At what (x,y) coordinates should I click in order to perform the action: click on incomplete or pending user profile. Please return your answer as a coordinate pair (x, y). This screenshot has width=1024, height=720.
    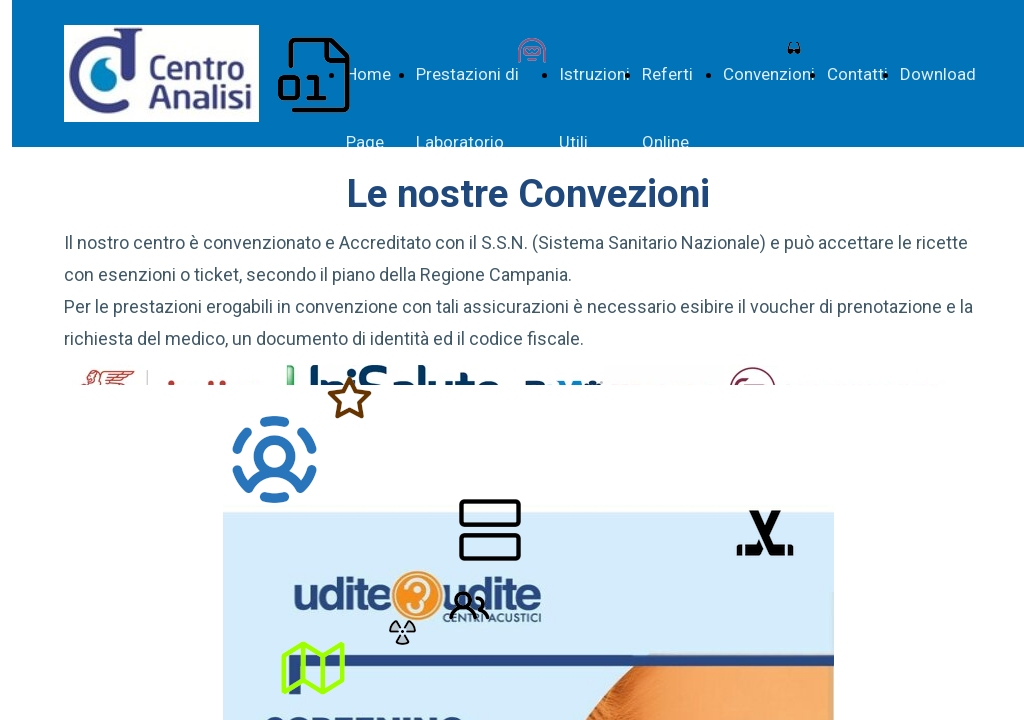
    Looking at the image, I should click on (274, 459).